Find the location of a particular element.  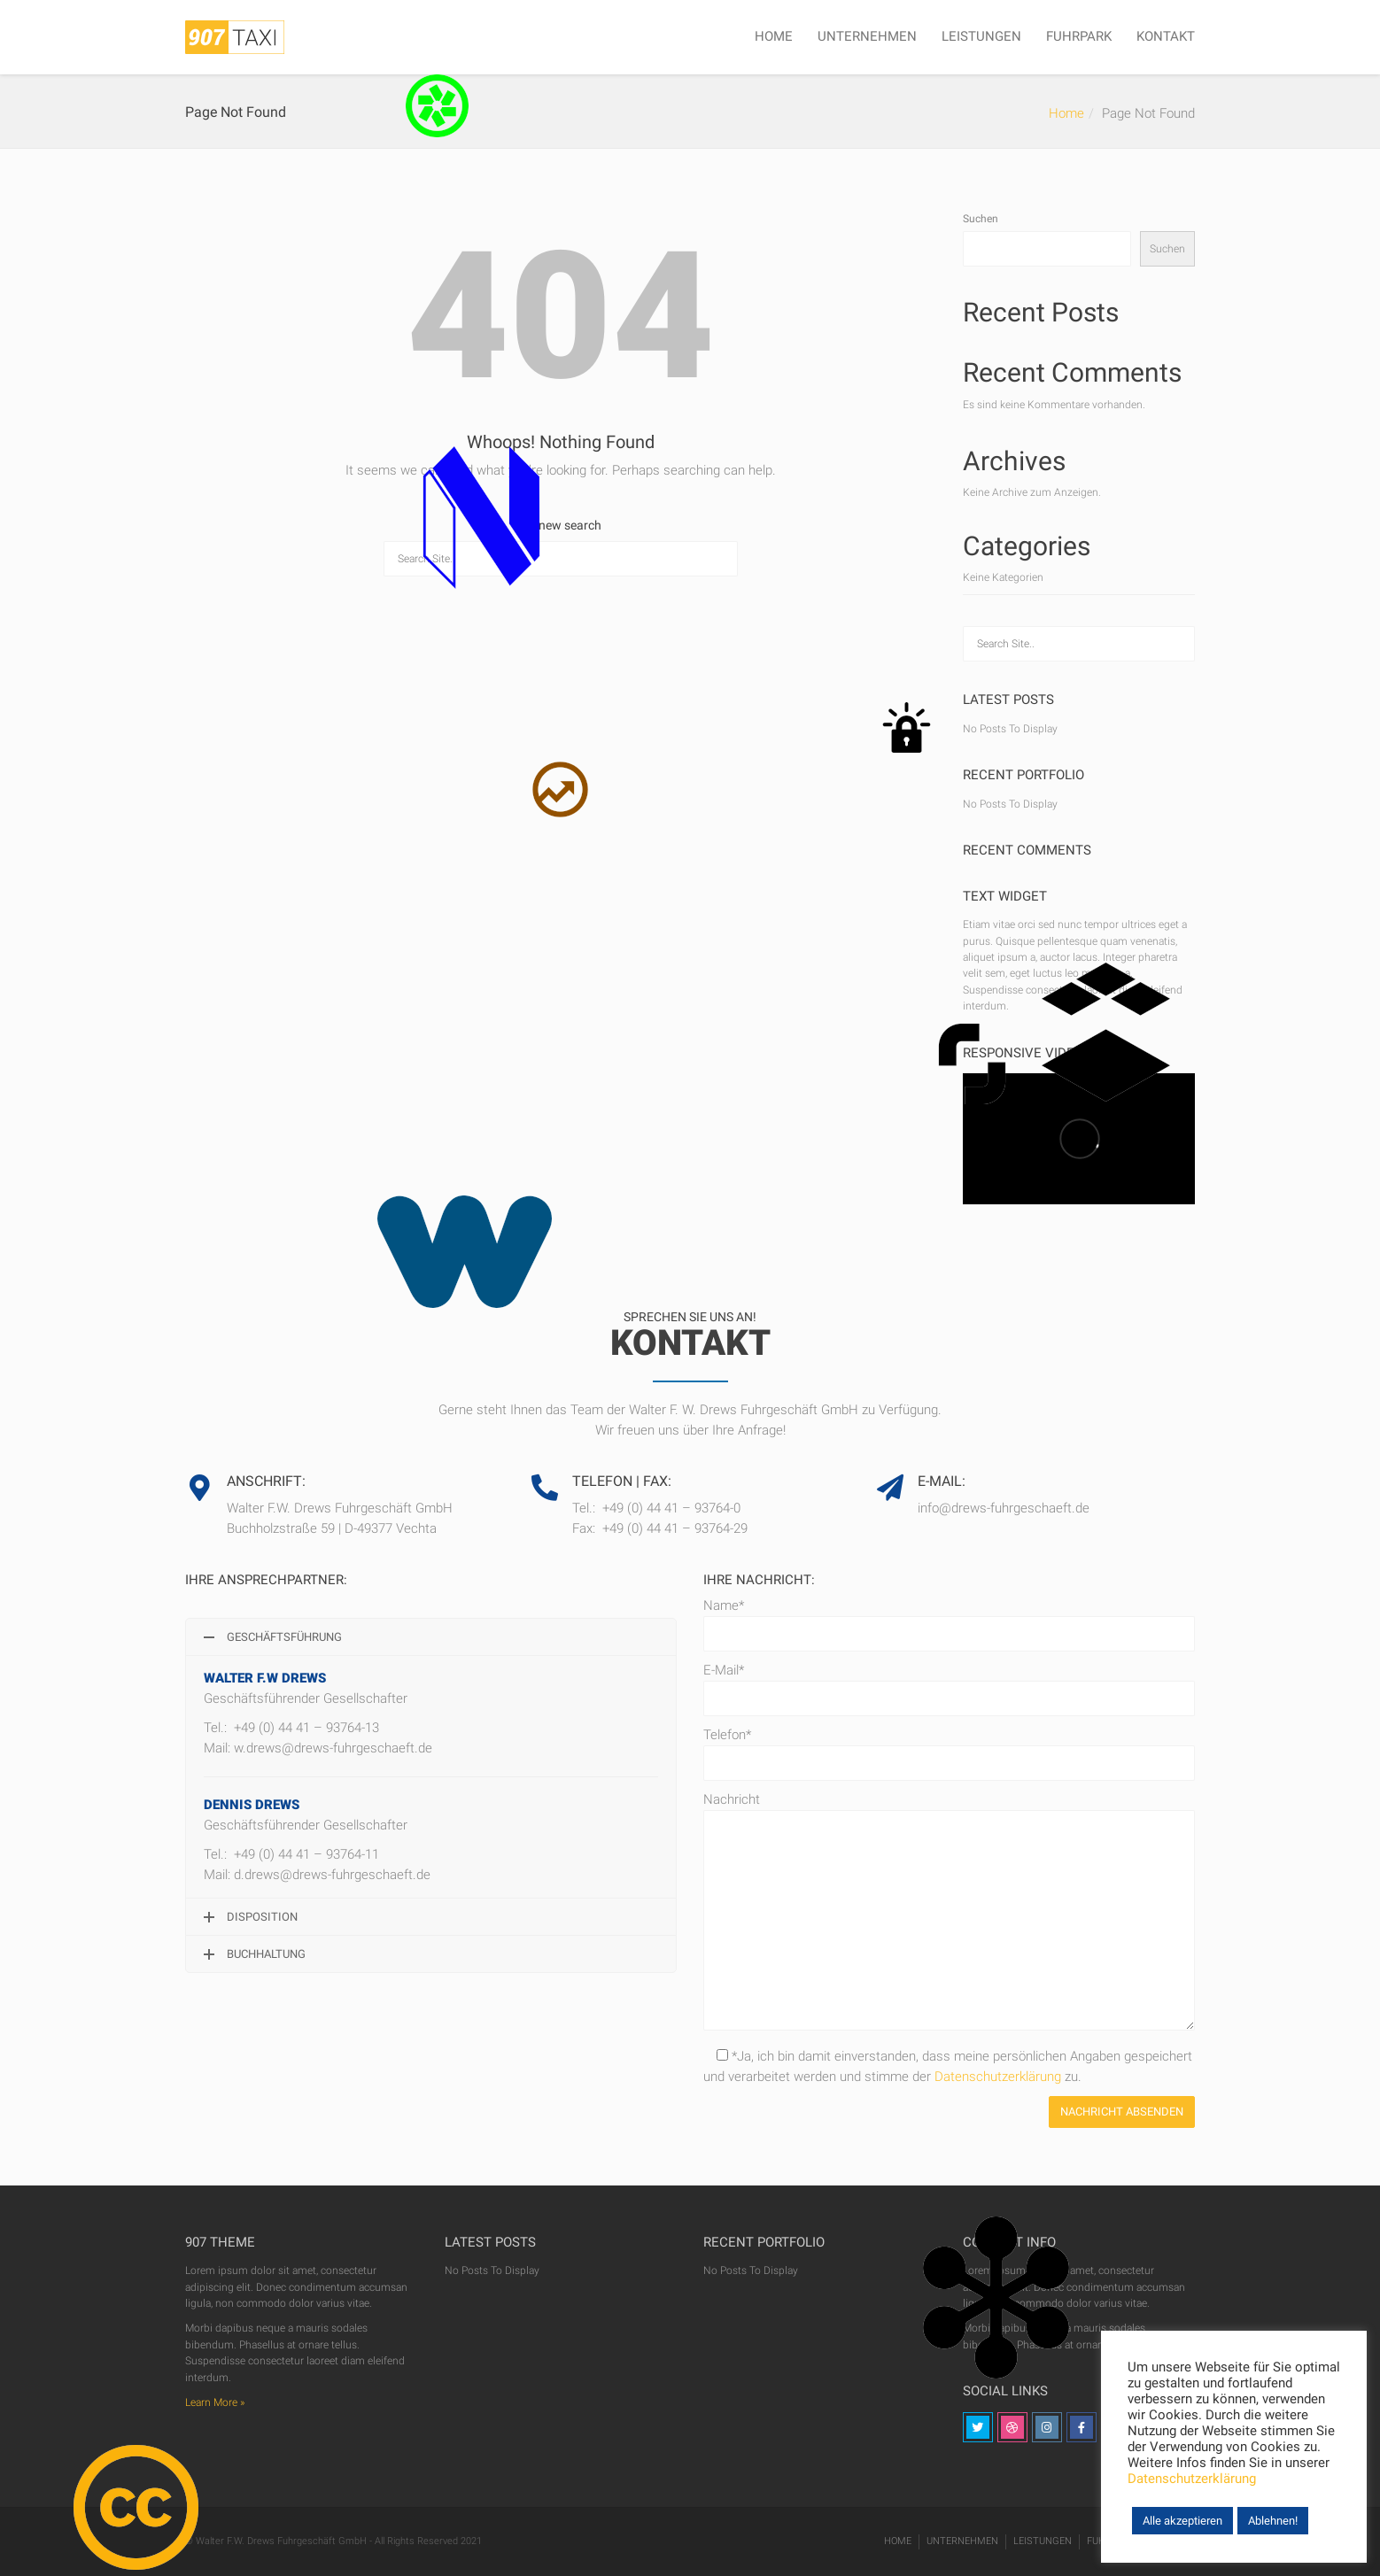

open webtrees genealogy application is located at coordinates (464, 1251).